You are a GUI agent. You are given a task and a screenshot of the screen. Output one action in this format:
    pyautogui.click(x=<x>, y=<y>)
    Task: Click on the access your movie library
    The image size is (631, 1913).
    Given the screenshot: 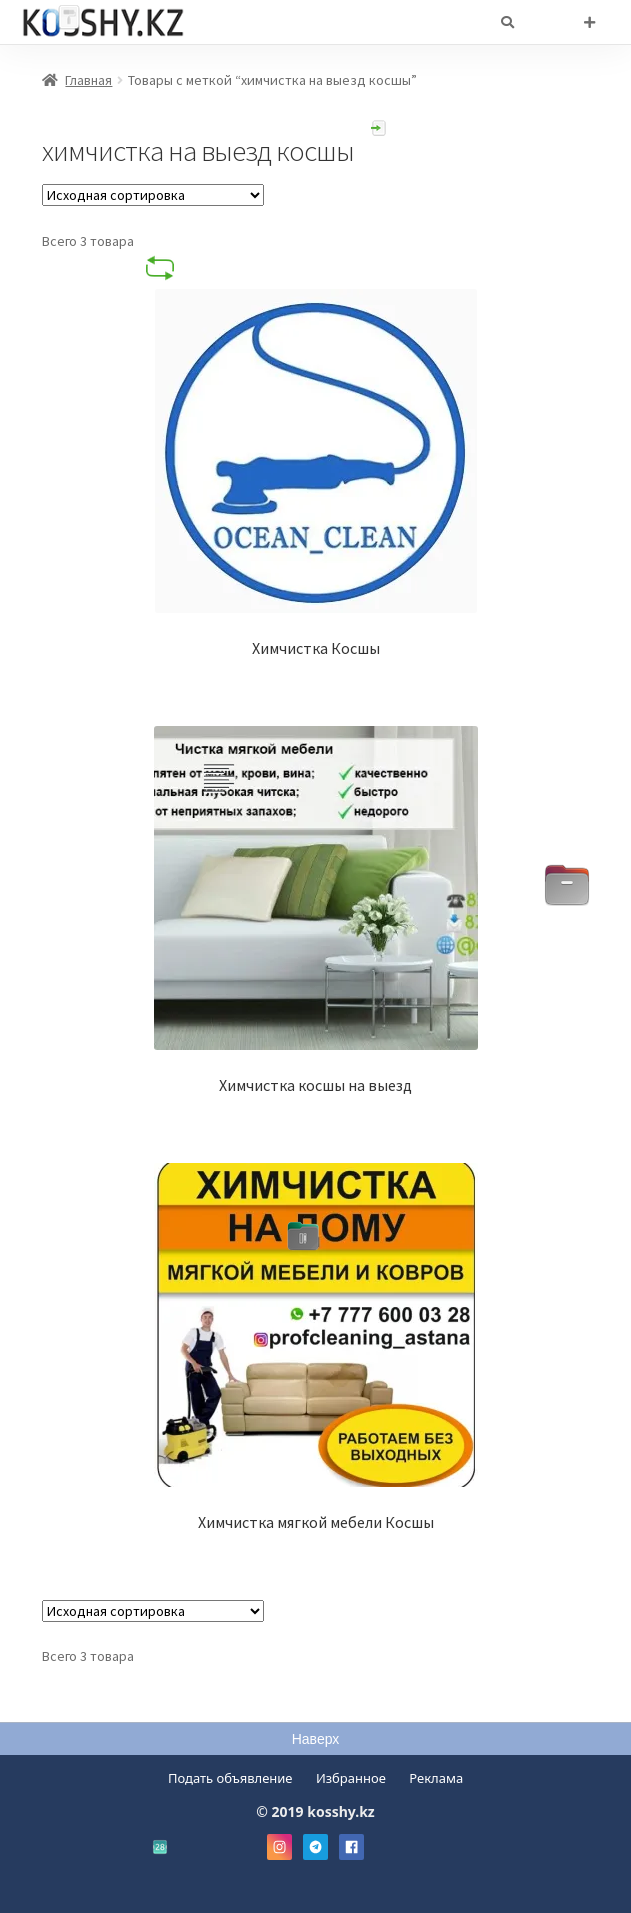 What is the action you would take?
    pyautogui.click(x=503, y=1371)
    